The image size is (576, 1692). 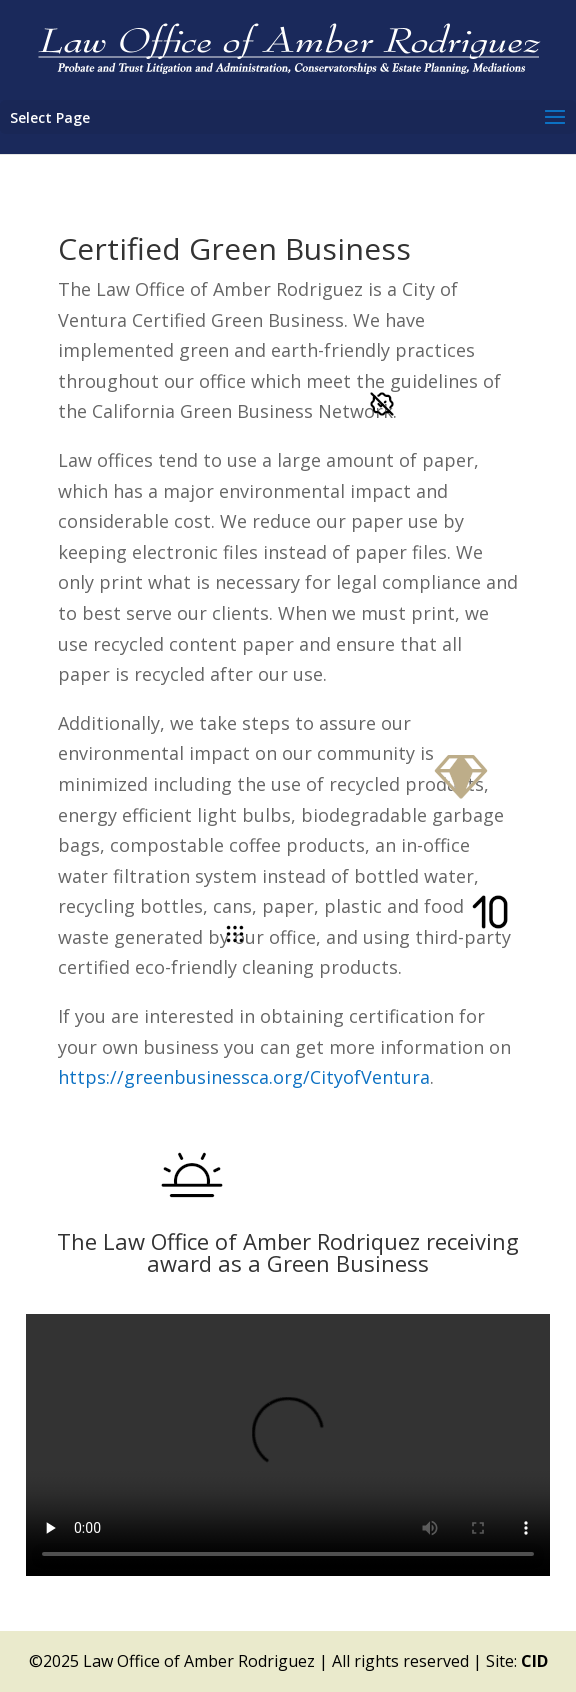 What do you see at coordinates (235, 934) in the screenshot?
I see `open app drawer or launcher` at bounding box center [235, 934].